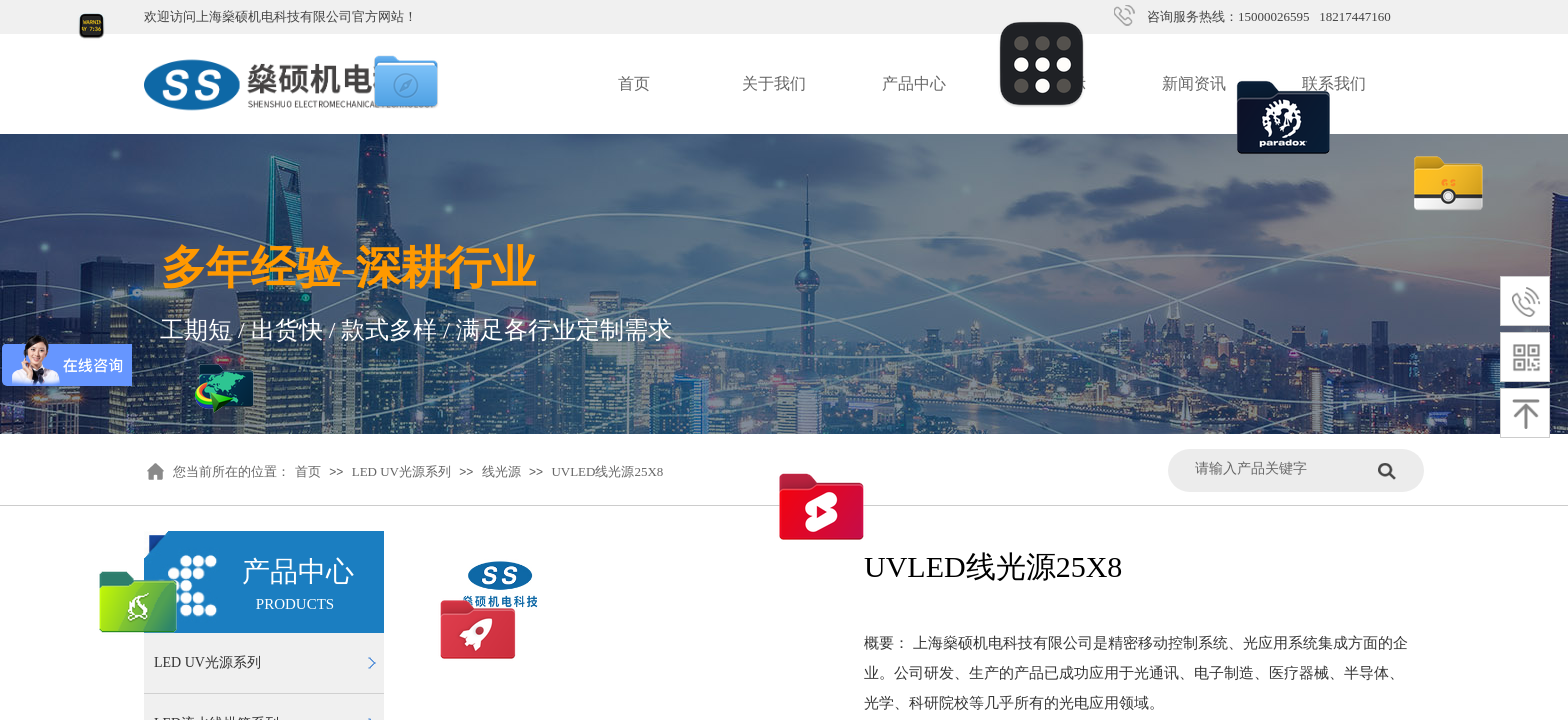 The image size is (1568, 720). Describe the element at coordinates (821, 509) in the screenshot. I see `open folder containing YouTube Shorts videos` at that location.